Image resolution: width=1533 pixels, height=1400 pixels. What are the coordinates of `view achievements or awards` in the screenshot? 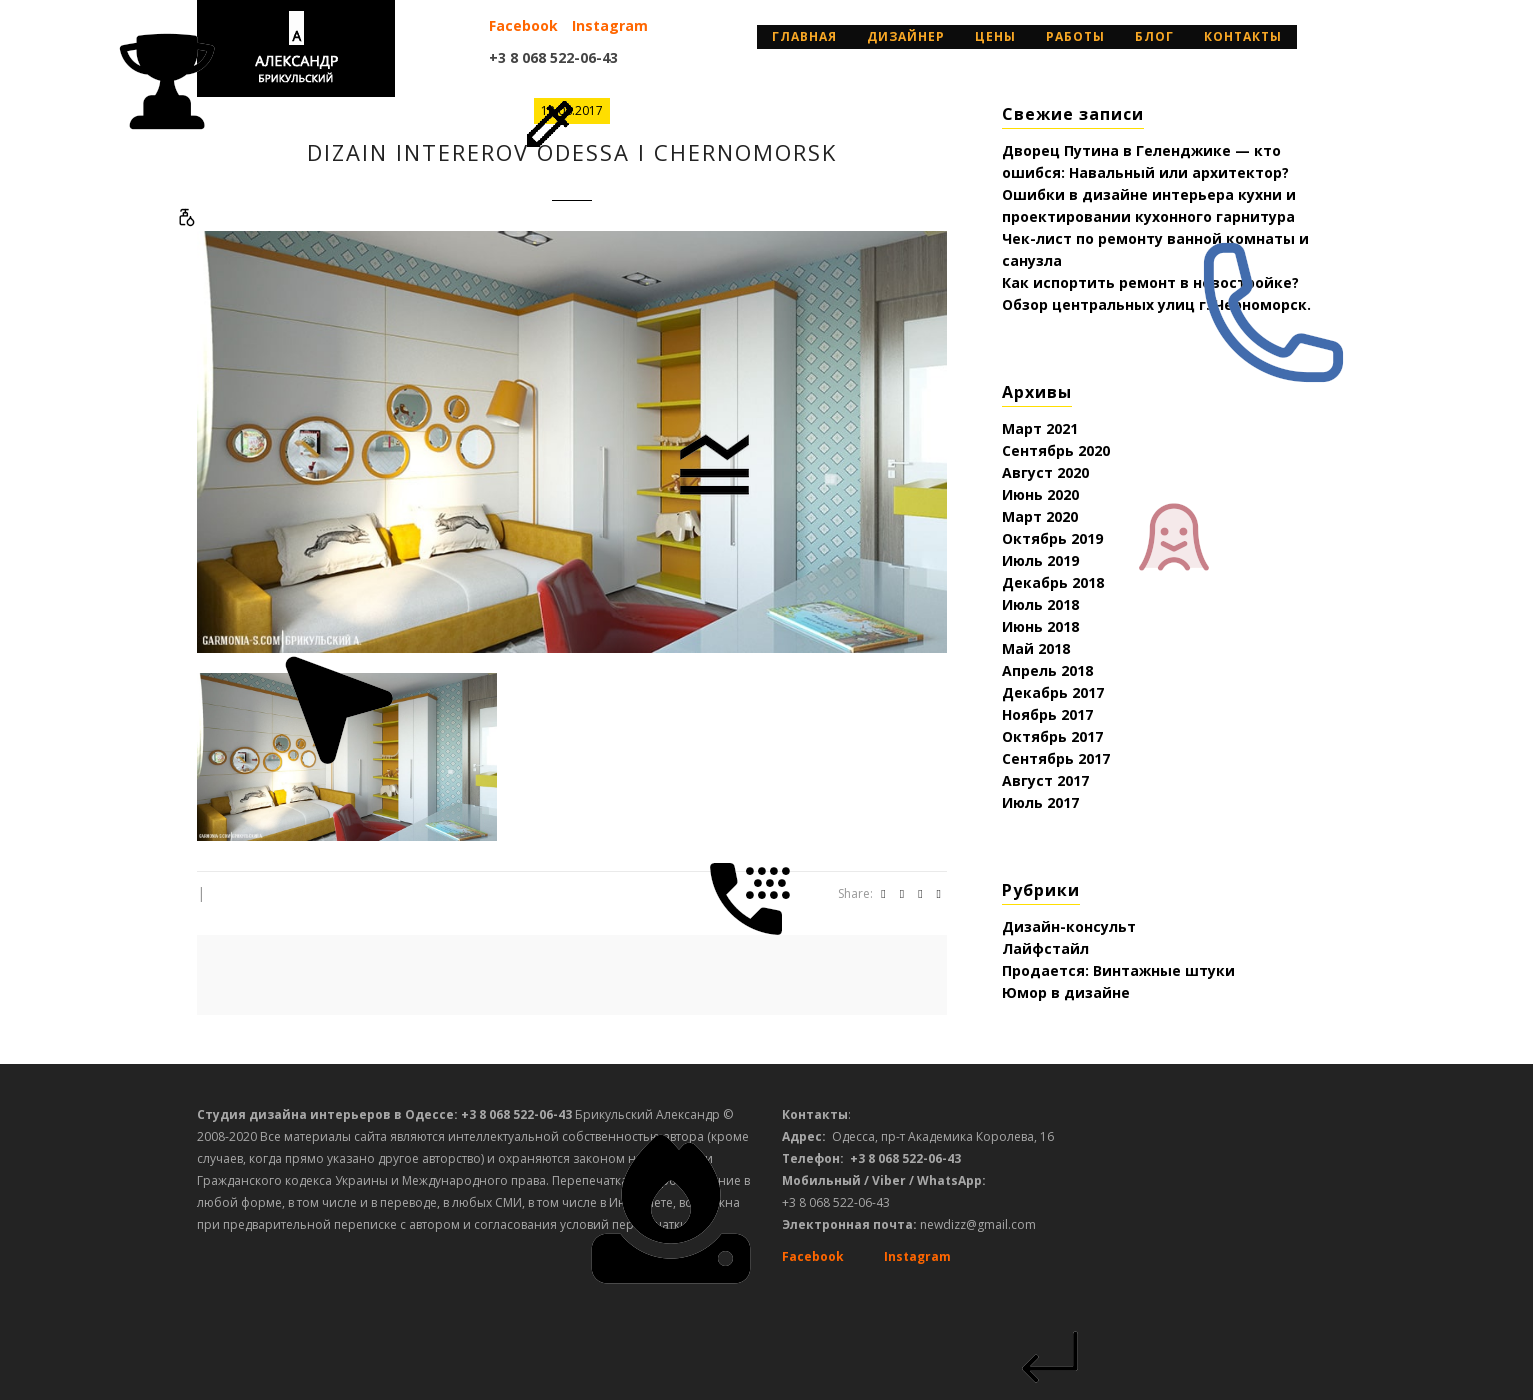 It's located at (167, 81).